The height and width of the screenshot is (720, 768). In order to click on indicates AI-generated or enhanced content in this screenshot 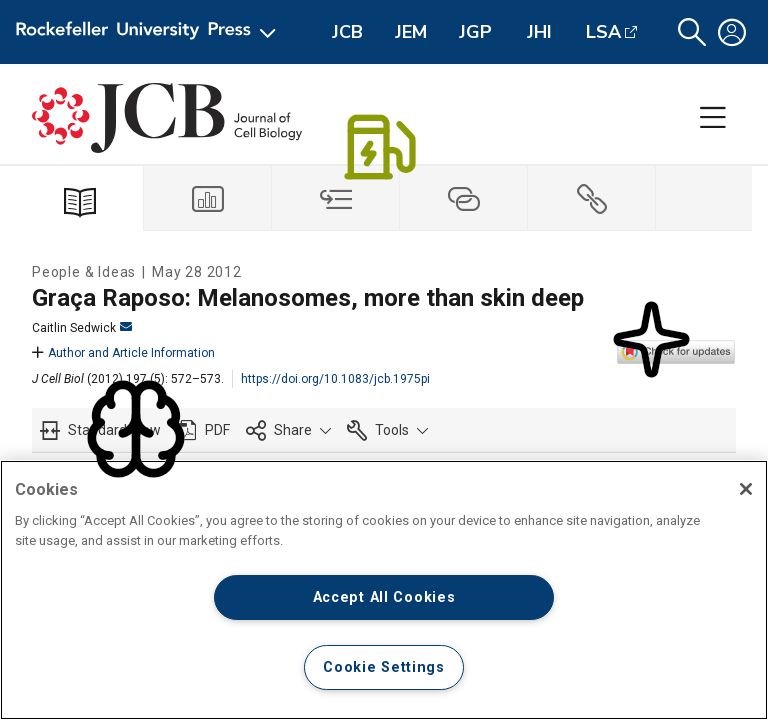, I will do `click(651, 339)`.